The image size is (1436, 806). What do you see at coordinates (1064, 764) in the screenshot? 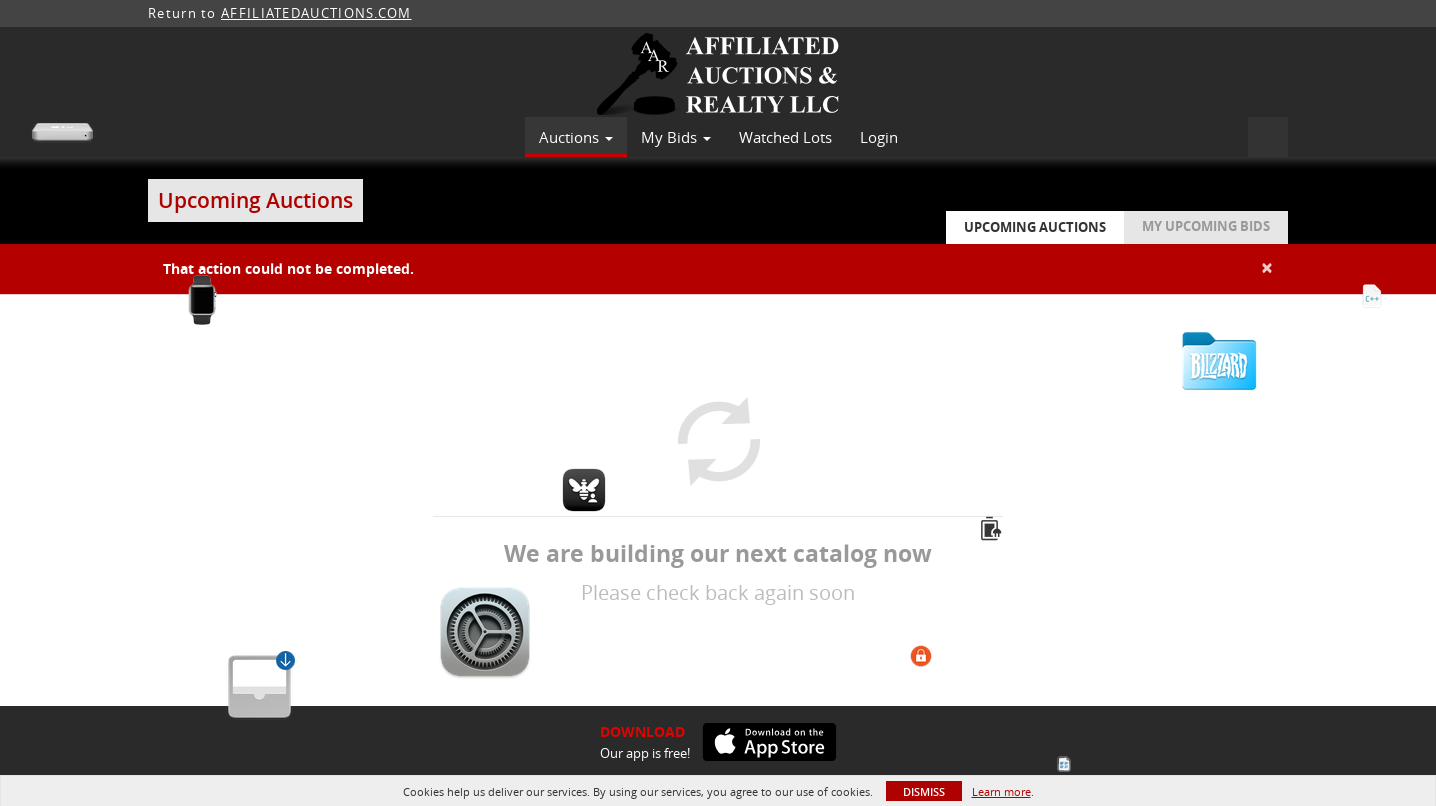
I see `libreoffice master document file type` at bounding box center [1064, 764].